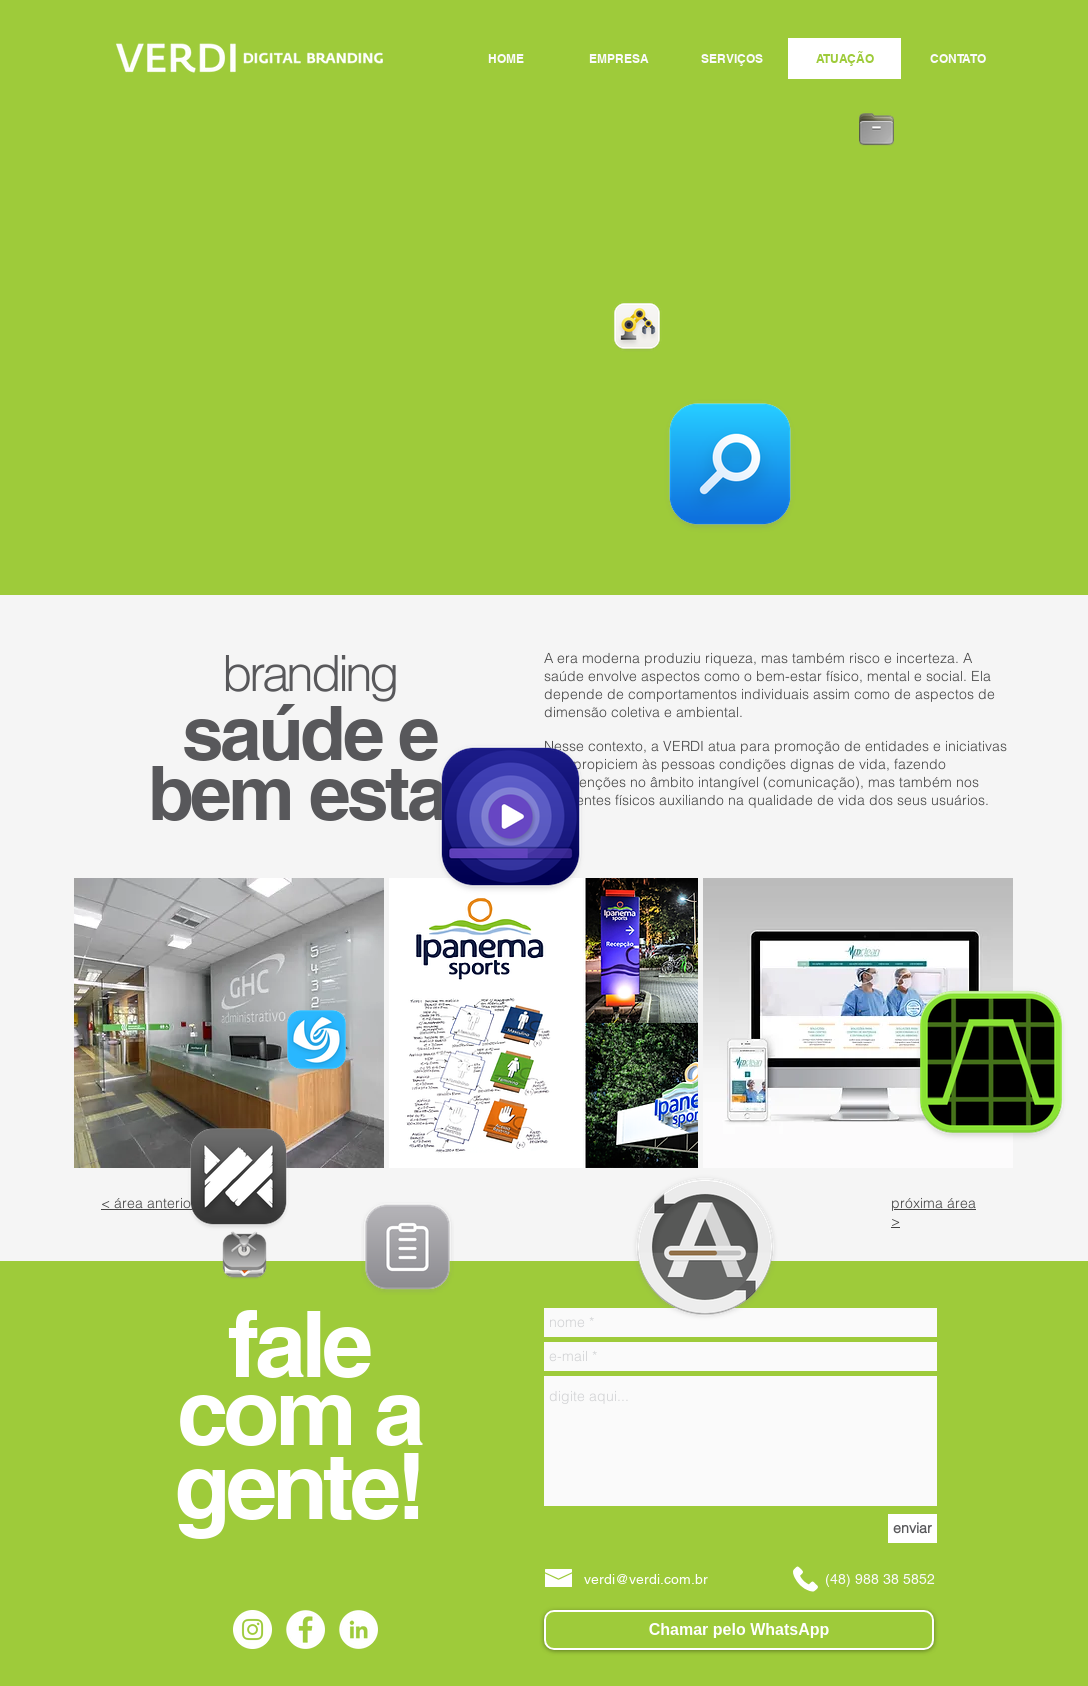 The image size is (1088, 1686). I want to click on access clipboard history, so click(407, 1248).